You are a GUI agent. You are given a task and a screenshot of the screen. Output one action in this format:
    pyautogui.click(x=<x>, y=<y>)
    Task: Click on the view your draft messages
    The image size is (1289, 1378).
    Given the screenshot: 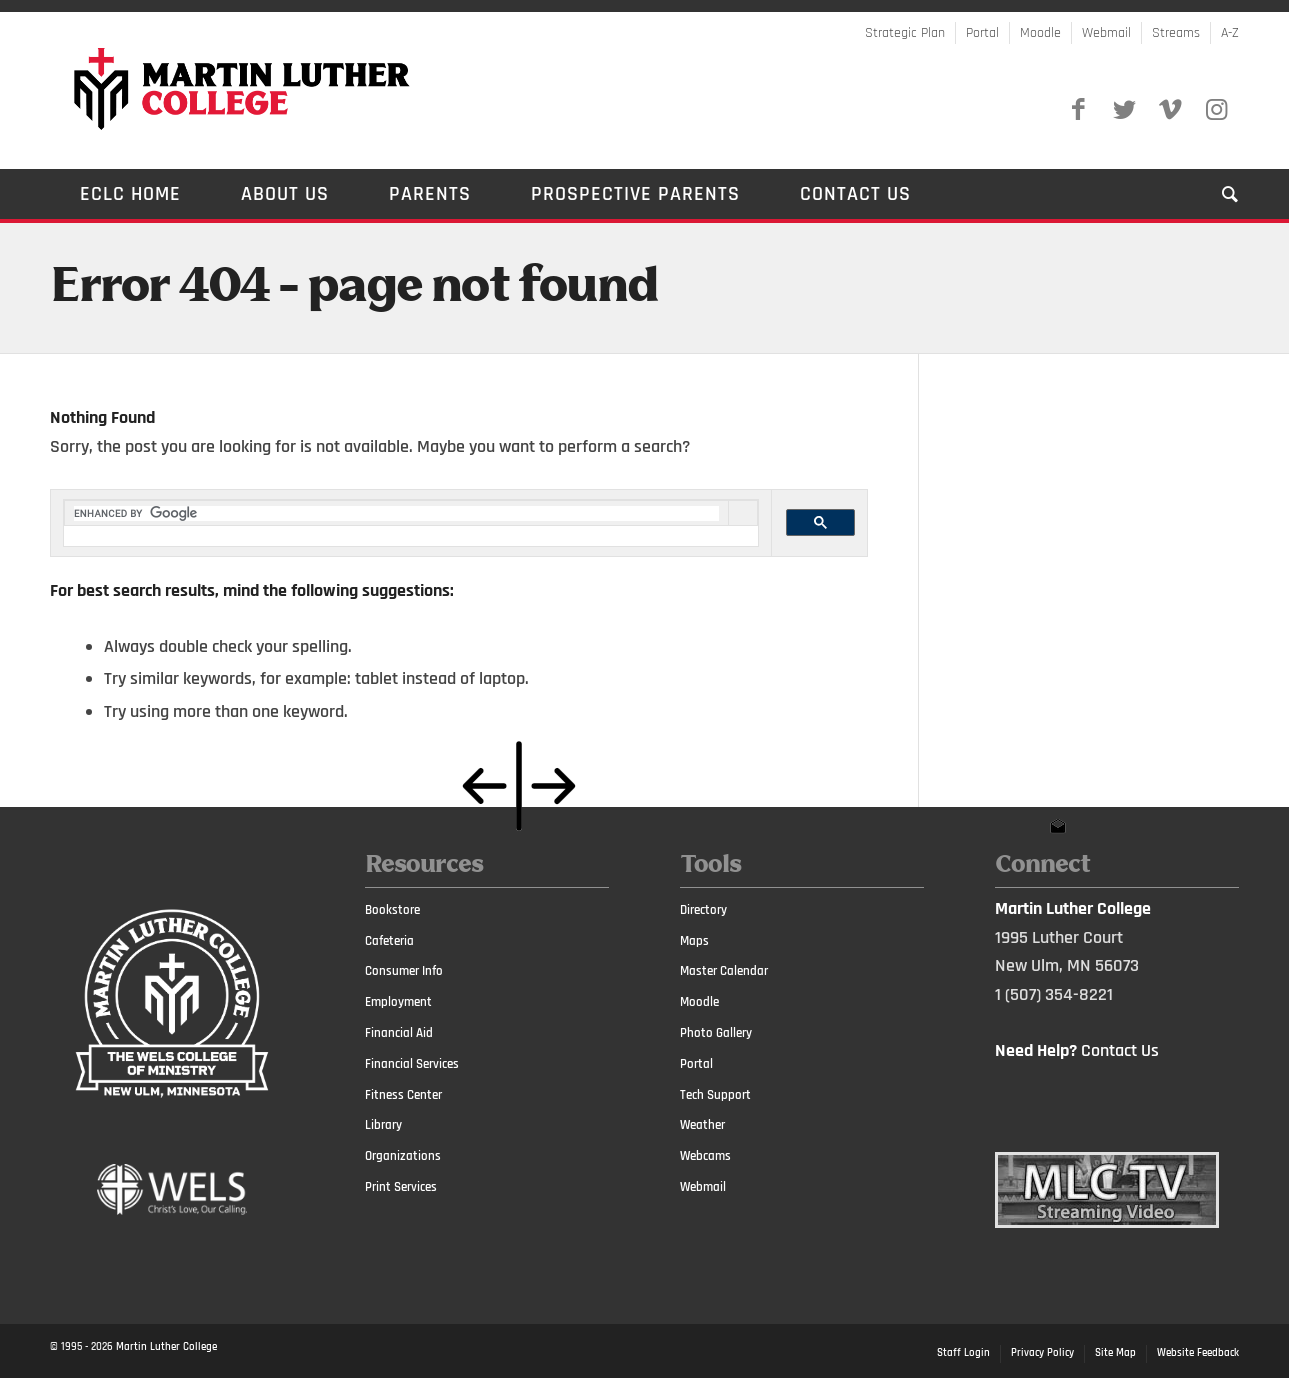 What is the action you would take?
    pyautogui.click(x=1058, y=827)
    